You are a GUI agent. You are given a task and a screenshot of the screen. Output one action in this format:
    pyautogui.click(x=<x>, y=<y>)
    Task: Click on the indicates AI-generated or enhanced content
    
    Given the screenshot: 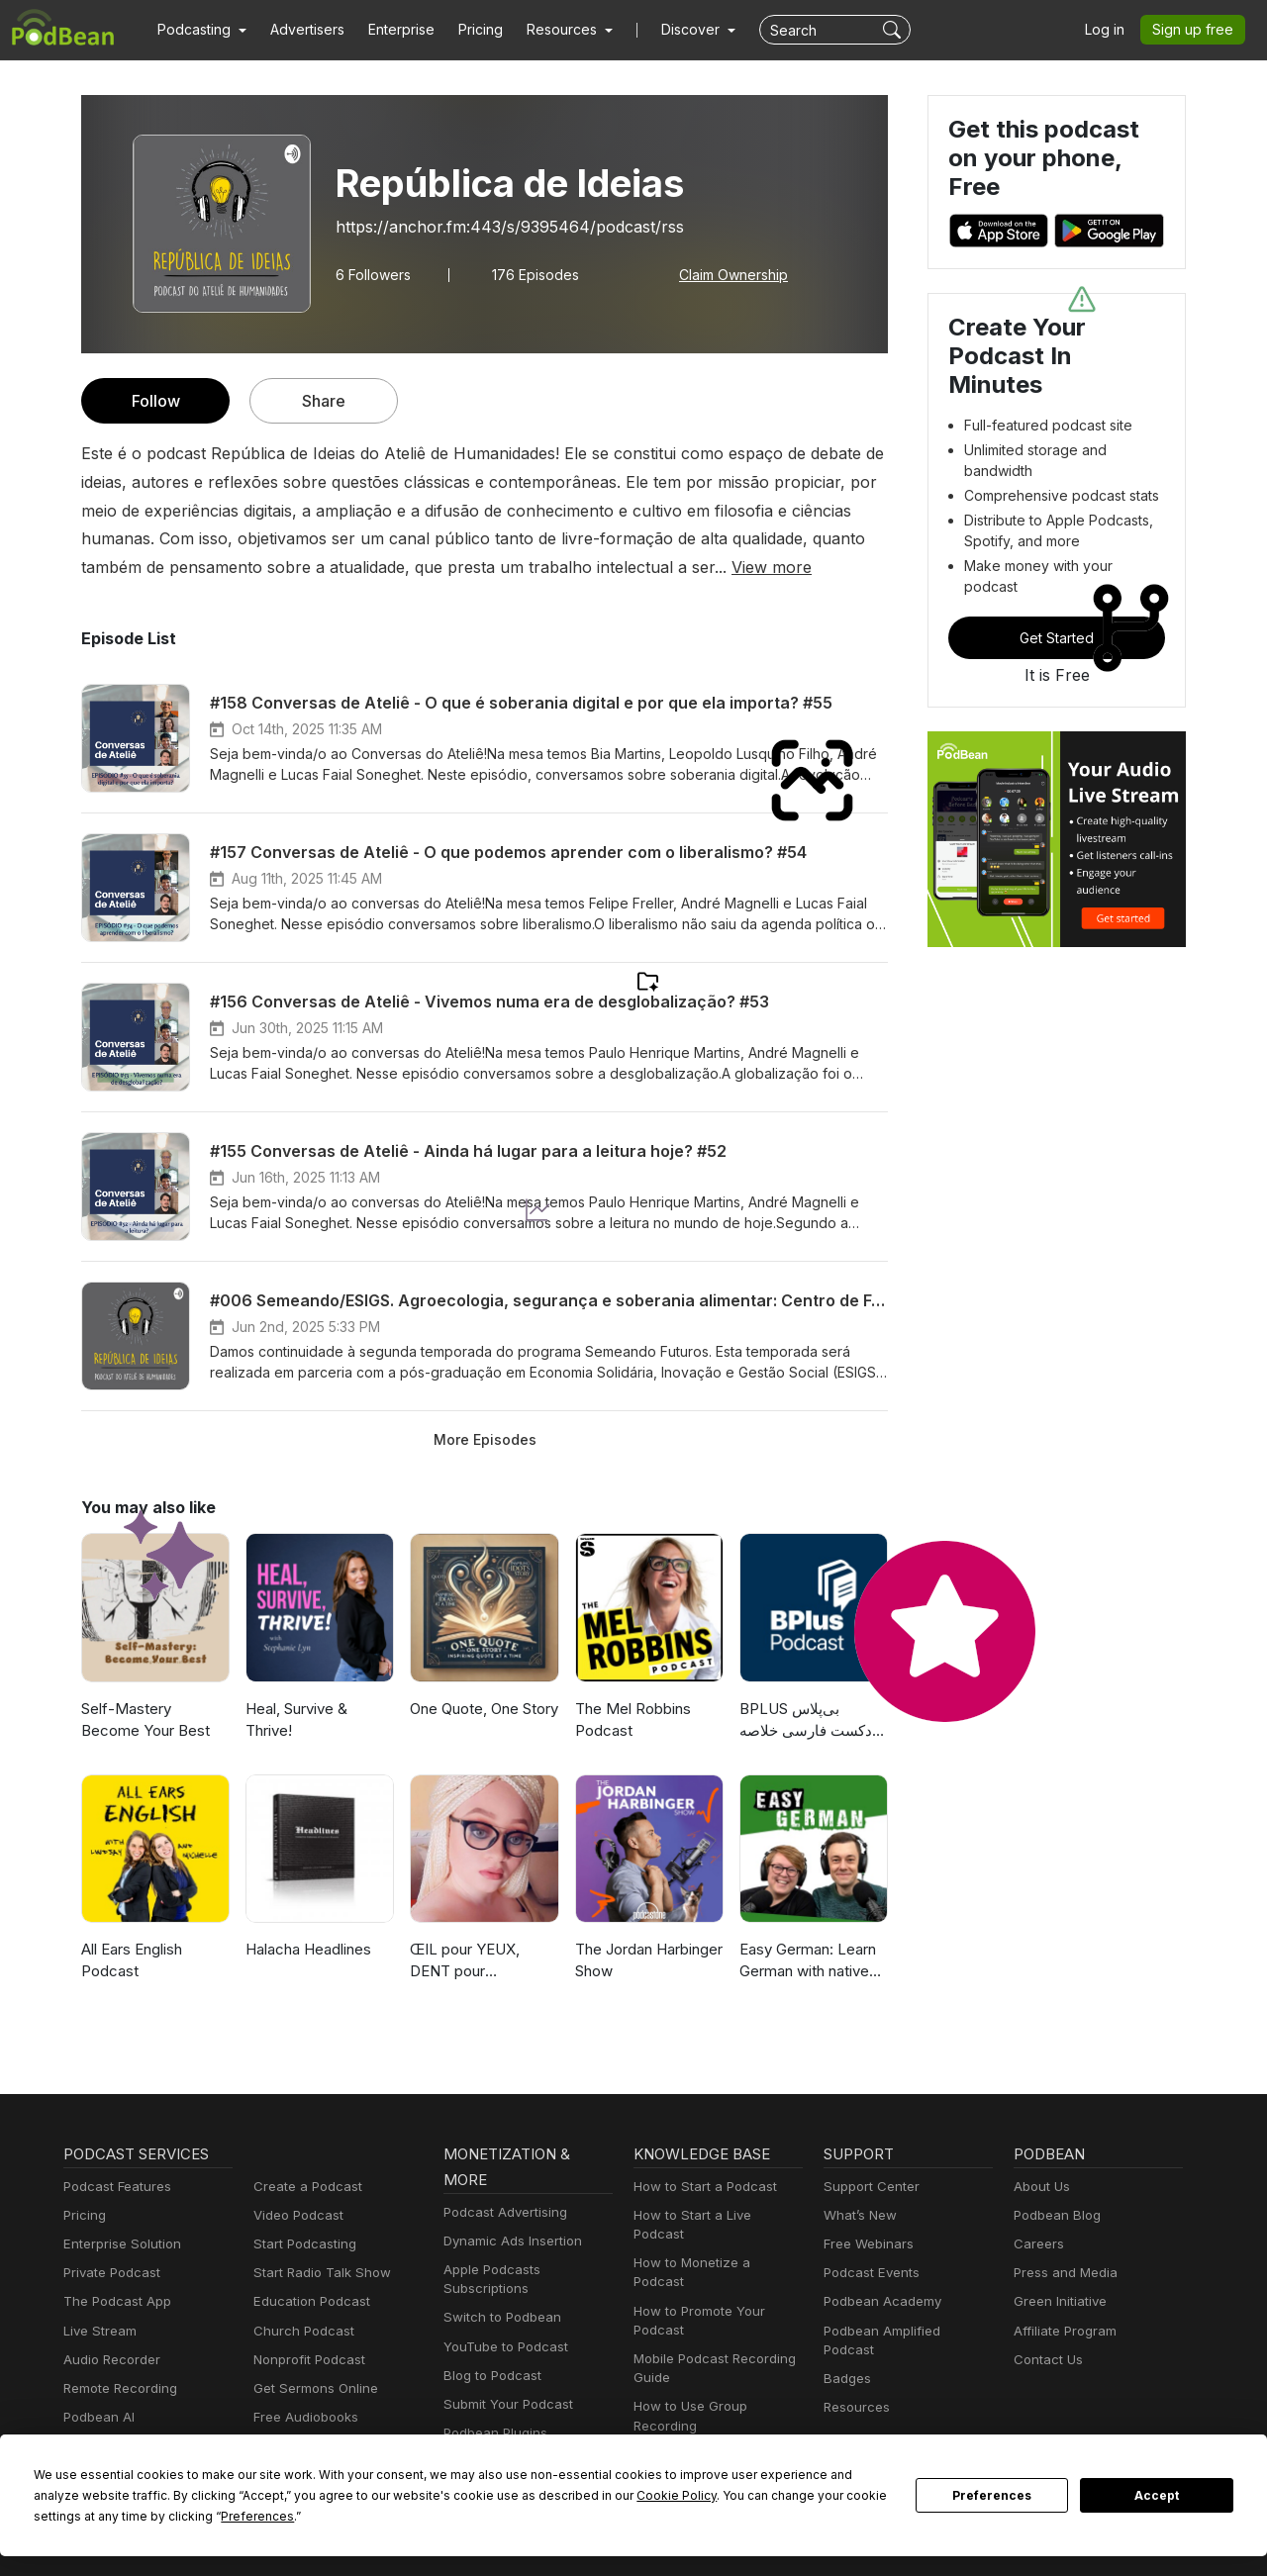 What is the action you would take?
    pyautogui.click(x=168, y=1555)
    